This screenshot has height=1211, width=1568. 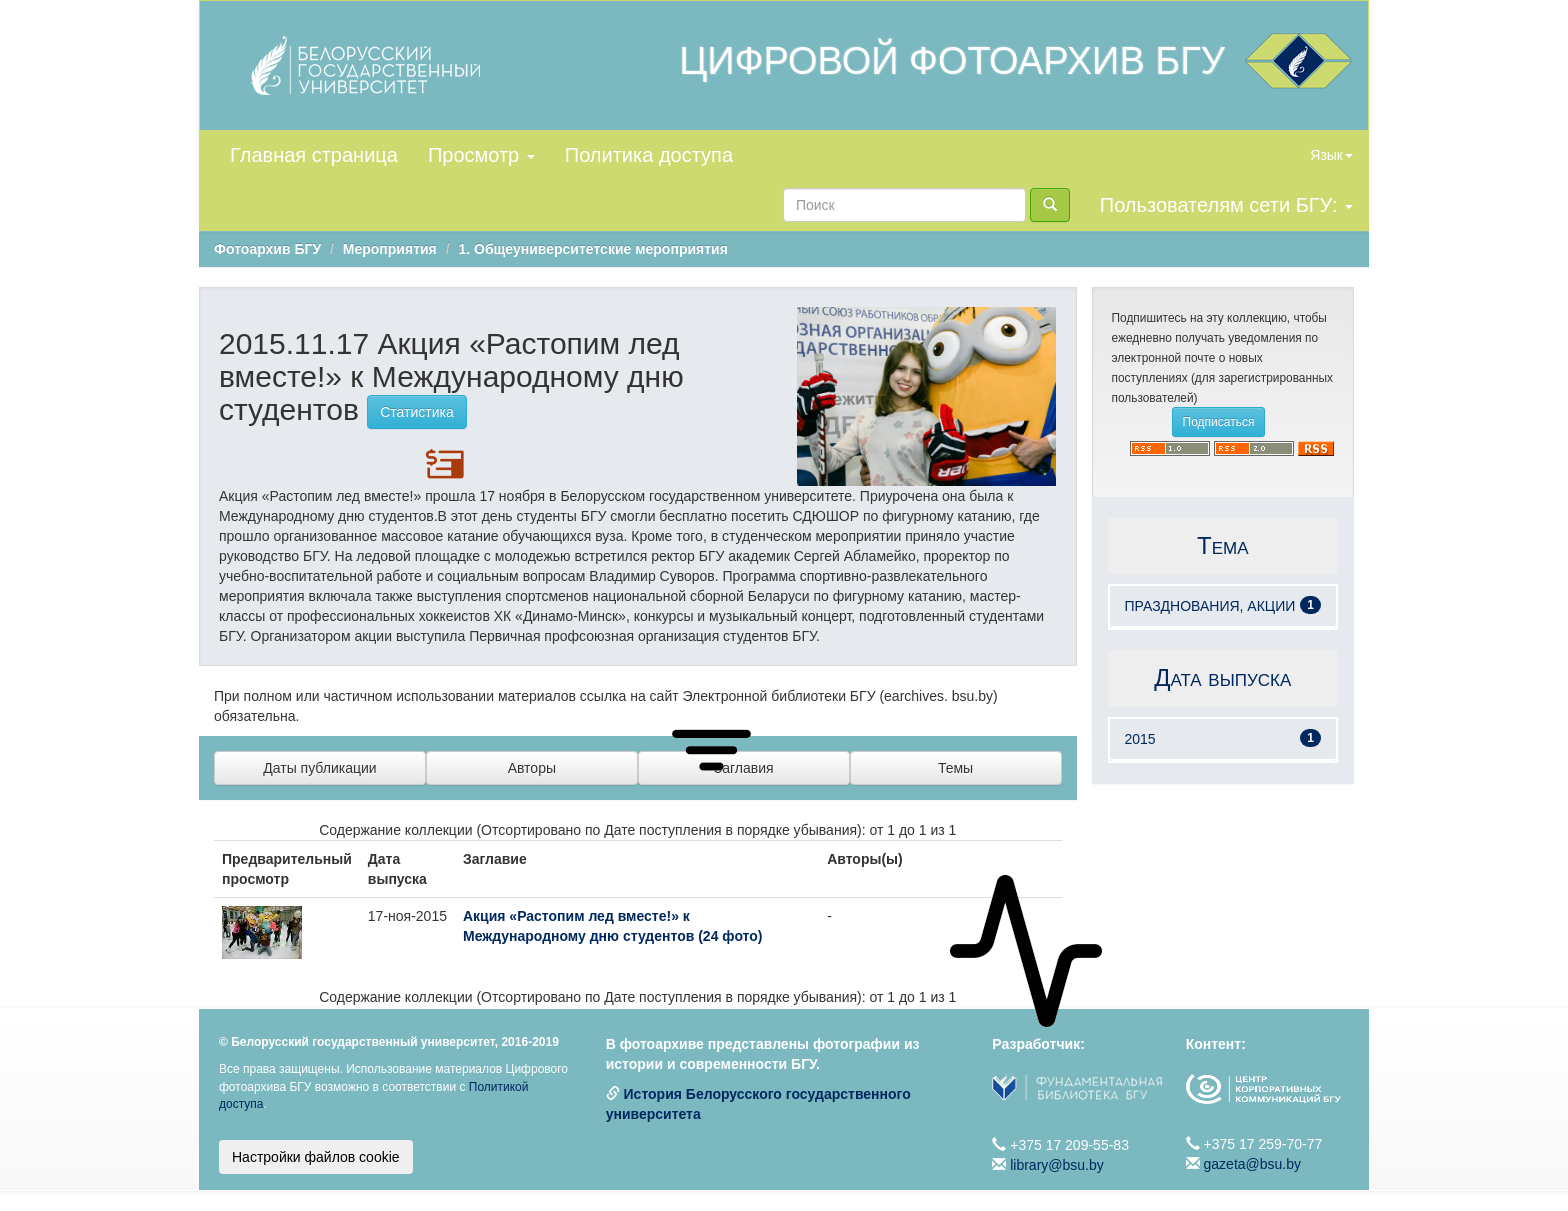 What do you see at coordinates (711, 747) in the screenshot?
I see `filter or sort content` at bounding box center [711, 747].